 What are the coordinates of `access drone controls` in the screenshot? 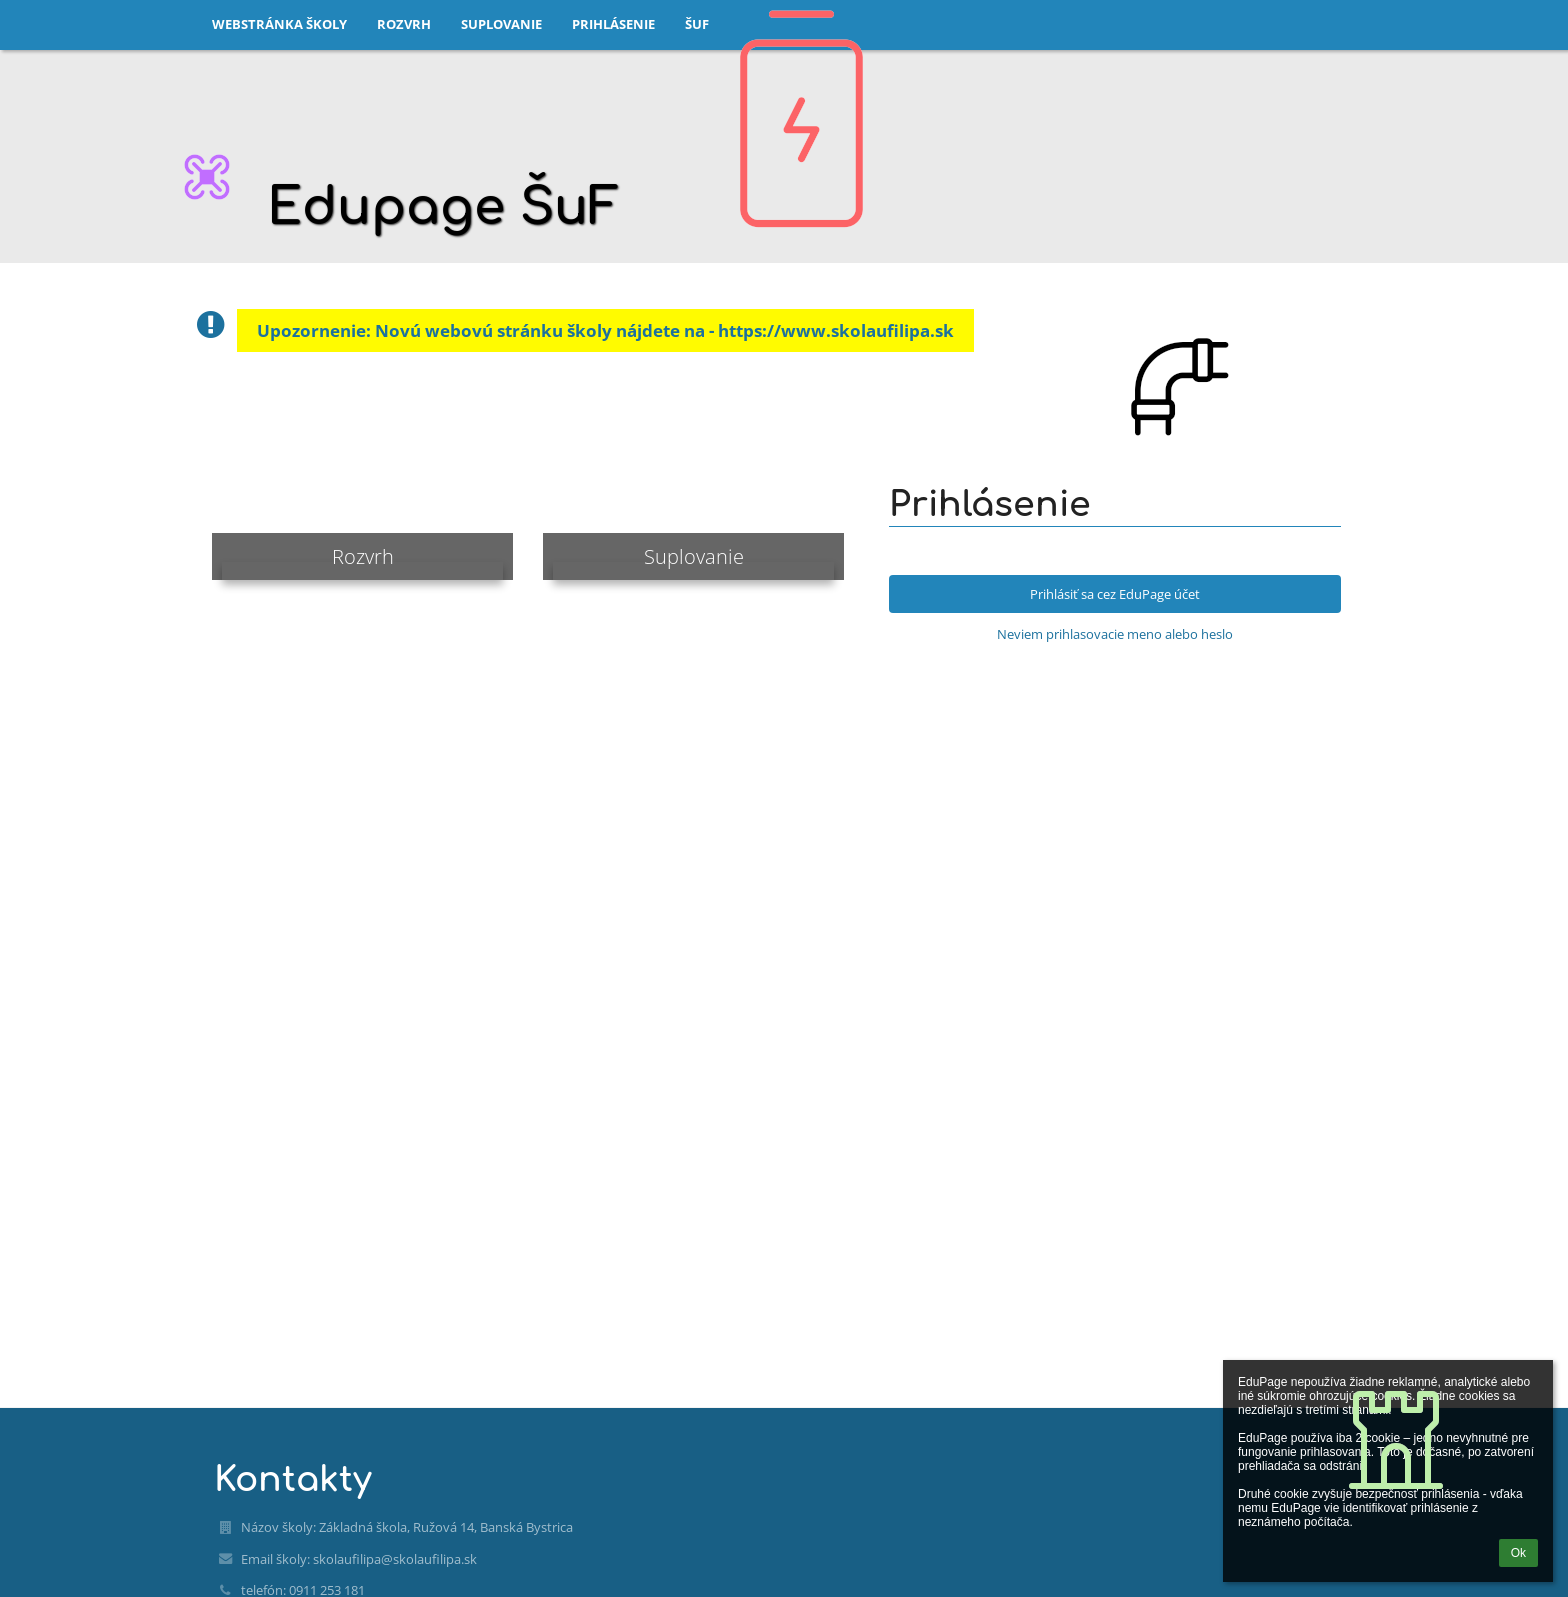 It's located at (207, 177).